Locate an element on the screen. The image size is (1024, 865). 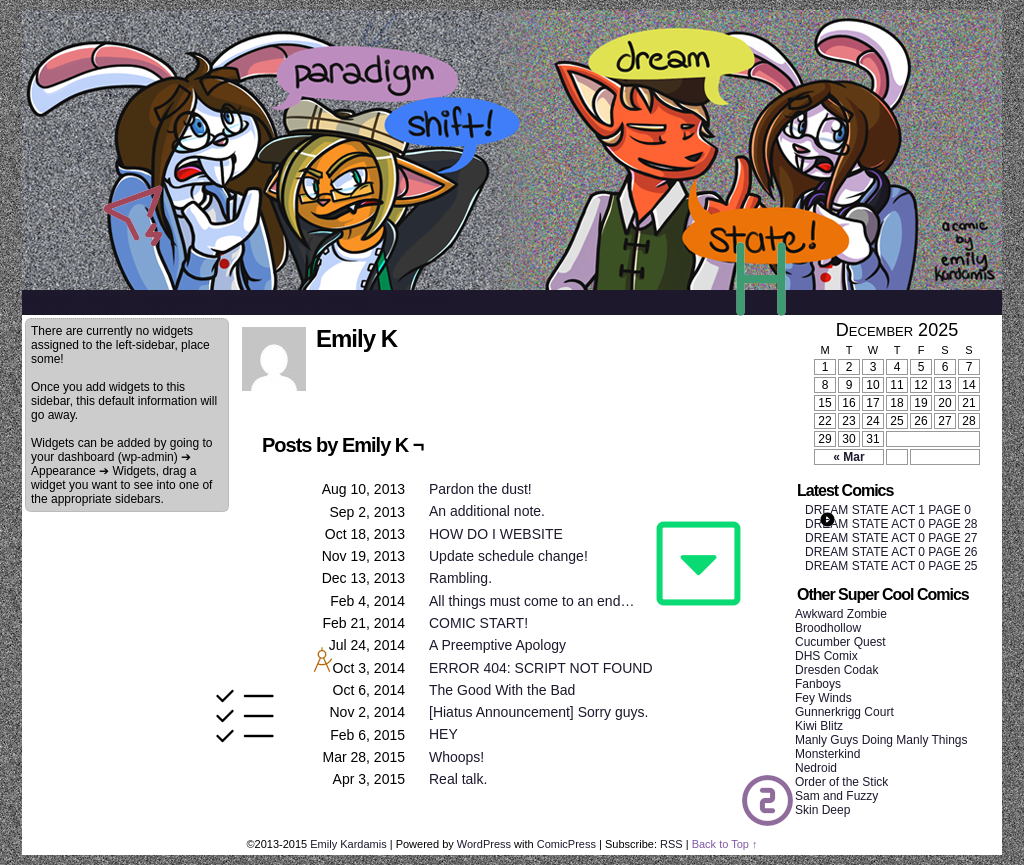
open a dropdown menu to select an option is located at coordinates (698, 563).